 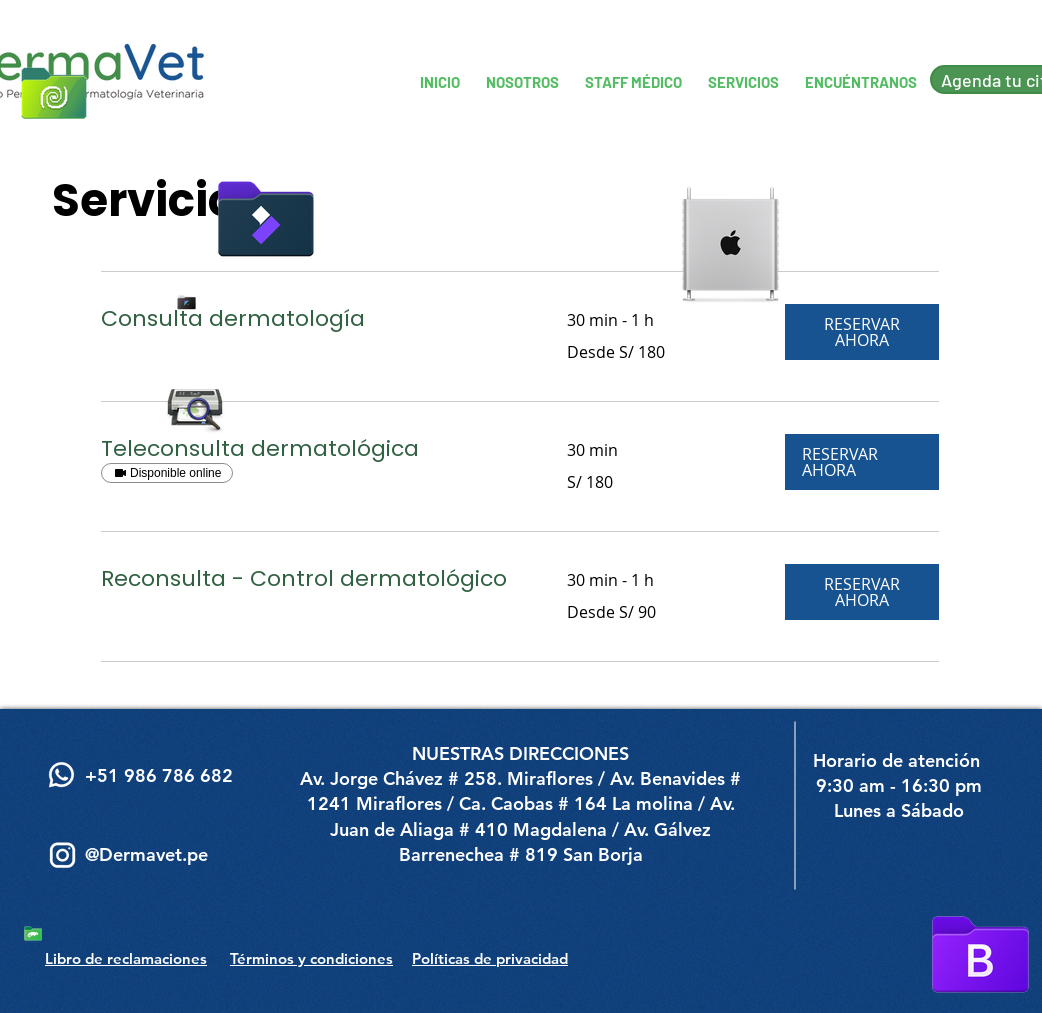 What do you see at coordinates (33, 934) in the screenshot?
I see `open the openSUSE linux files folder` at bounding box center [33, 934].